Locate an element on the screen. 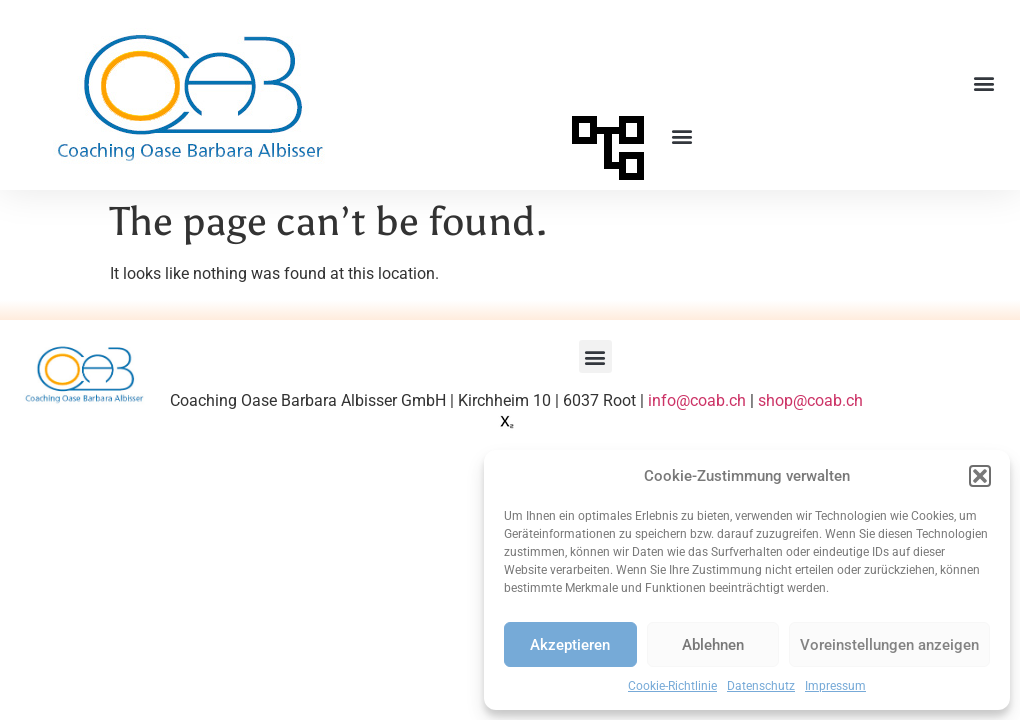 Image resolution: width=1020 pixels, height=720 pixels. view organizational hierarchy or structure is located at coordinates (608, 148).